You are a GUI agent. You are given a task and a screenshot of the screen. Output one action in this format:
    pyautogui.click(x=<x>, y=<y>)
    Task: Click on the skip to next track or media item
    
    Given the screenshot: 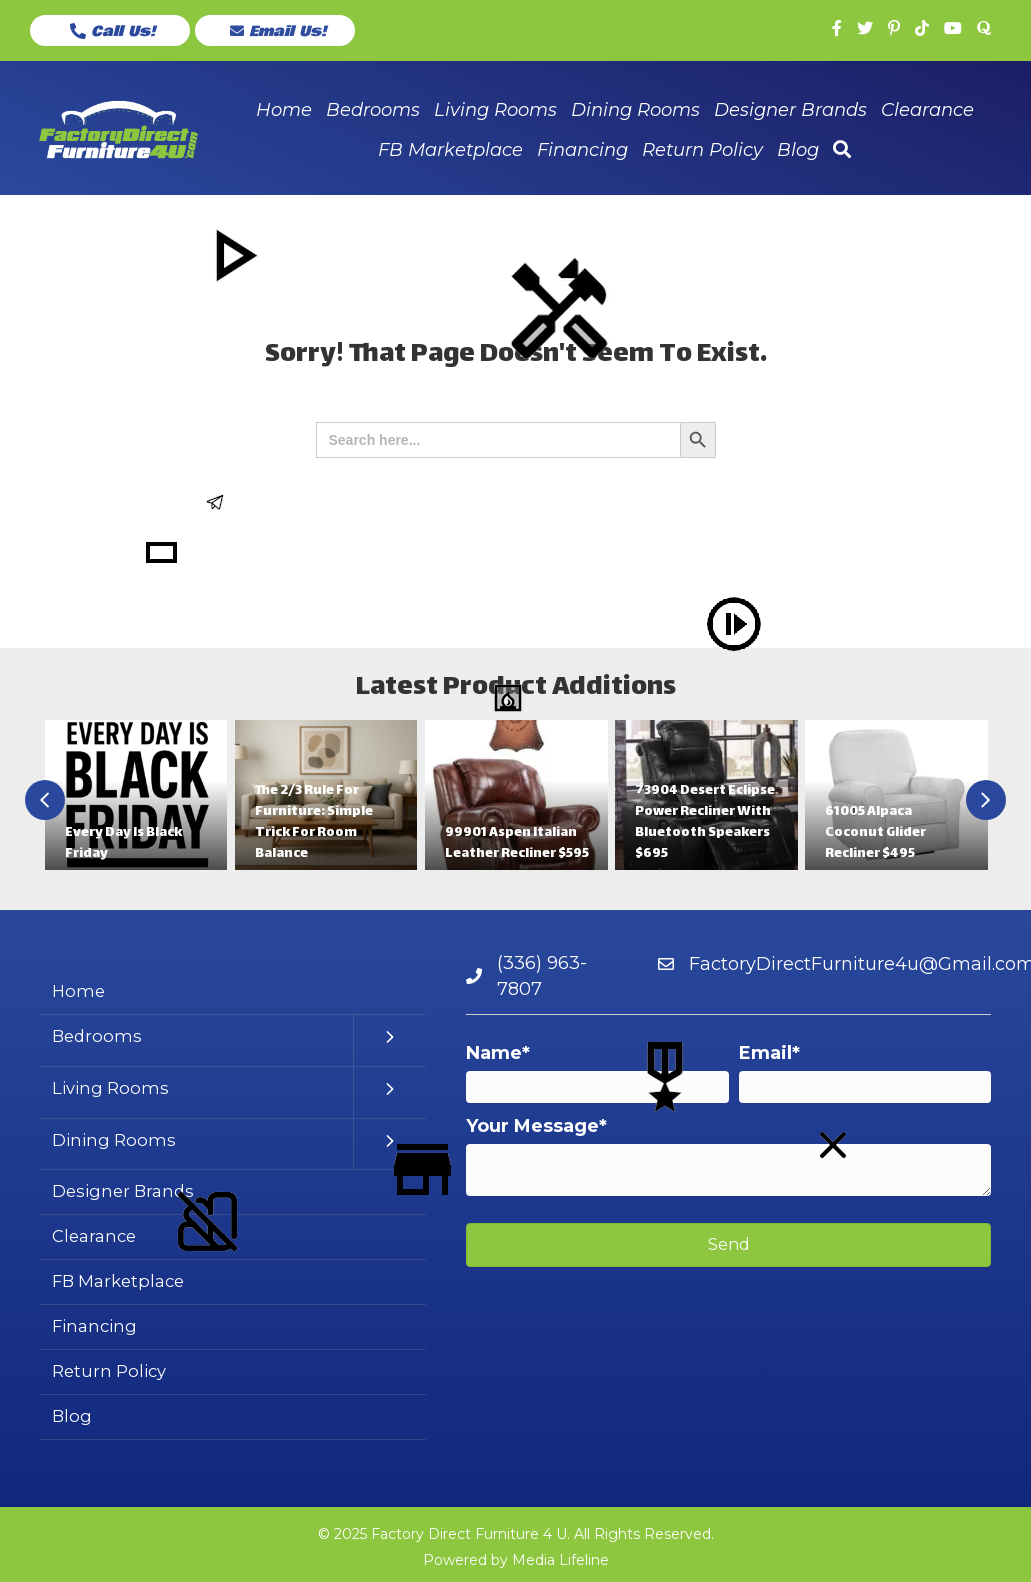 What is the action you would take?
    pyautogui.click(x=734, y=624)
    